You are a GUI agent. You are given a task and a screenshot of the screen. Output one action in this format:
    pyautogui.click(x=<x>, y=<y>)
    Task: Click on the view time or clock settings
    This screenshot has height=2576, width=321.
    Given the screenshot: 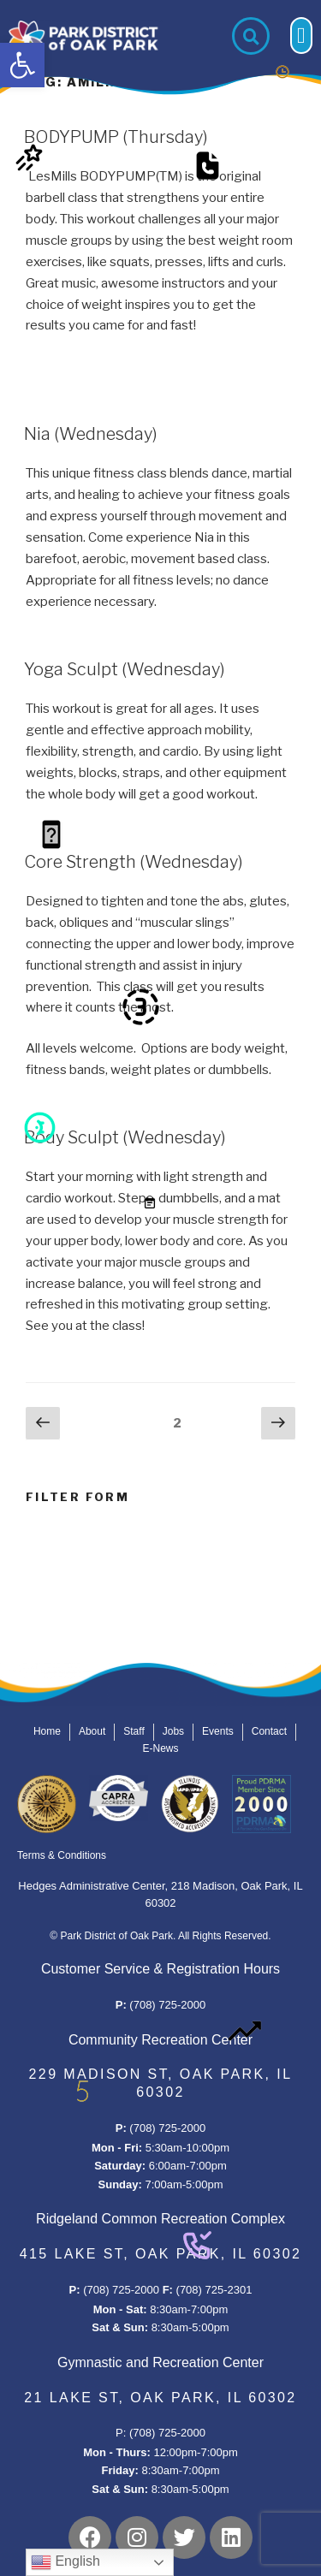 What is the action you would take?
    pyautogui.click(x=282, y=72)
    